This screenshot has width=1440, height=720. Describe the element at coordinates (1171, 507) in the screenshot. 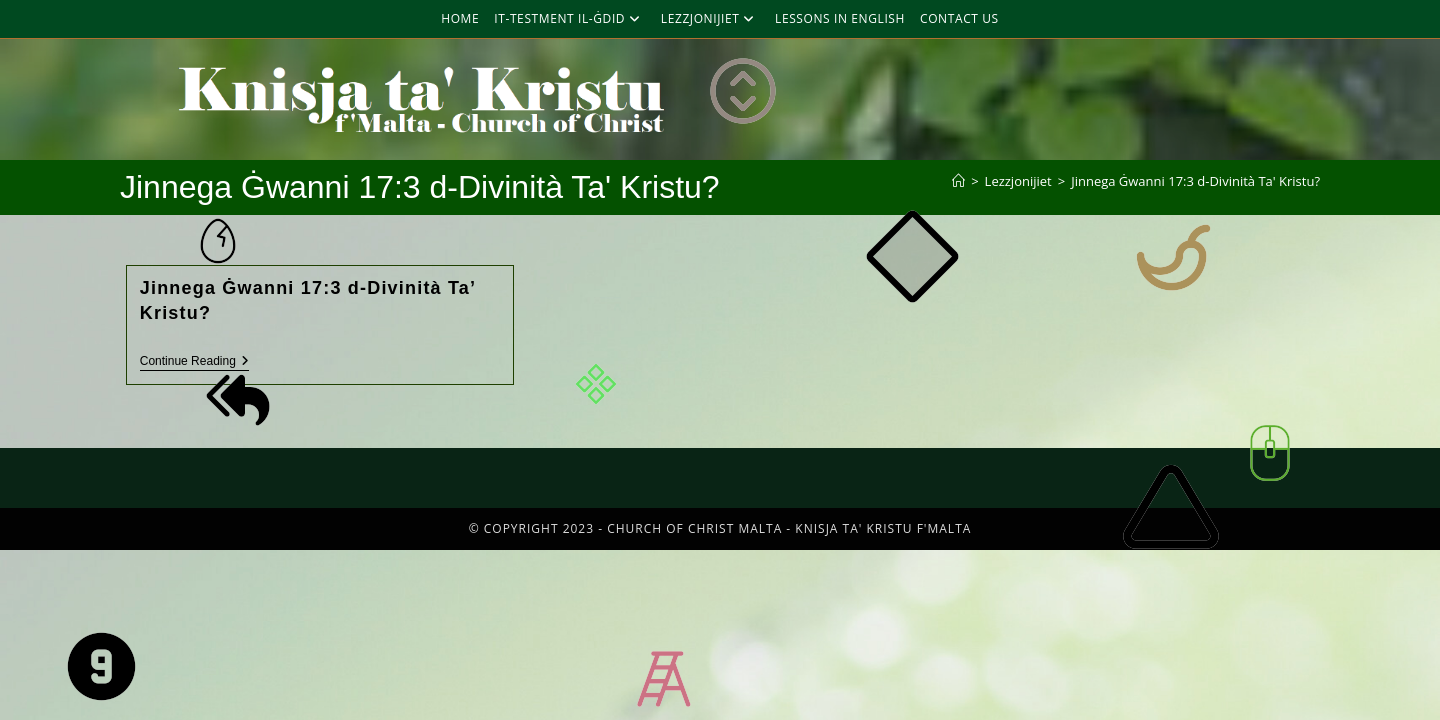

I see `indicates a warning or caution state` at that location.